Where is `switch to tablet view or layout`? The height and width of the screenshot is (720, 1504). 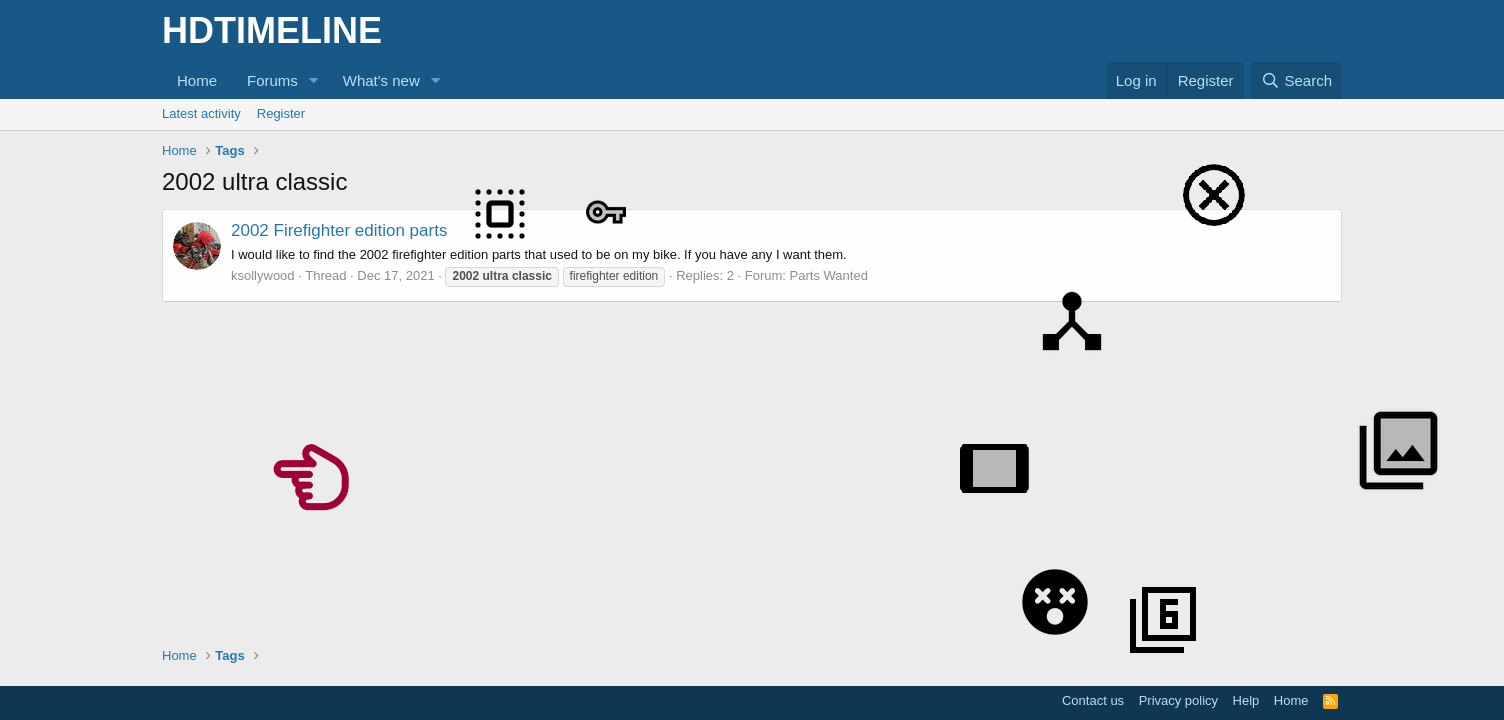 switch to tablet view or layout is located at coordinates (994, 468).